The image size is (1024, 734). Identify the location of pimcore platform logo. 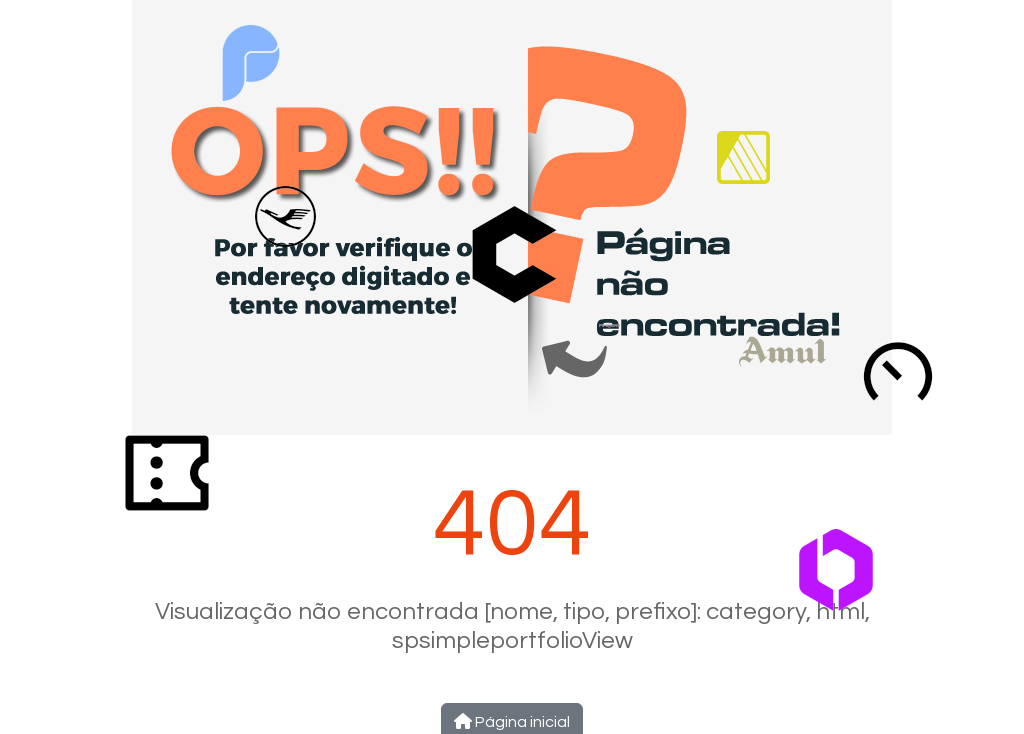
(609, 325).